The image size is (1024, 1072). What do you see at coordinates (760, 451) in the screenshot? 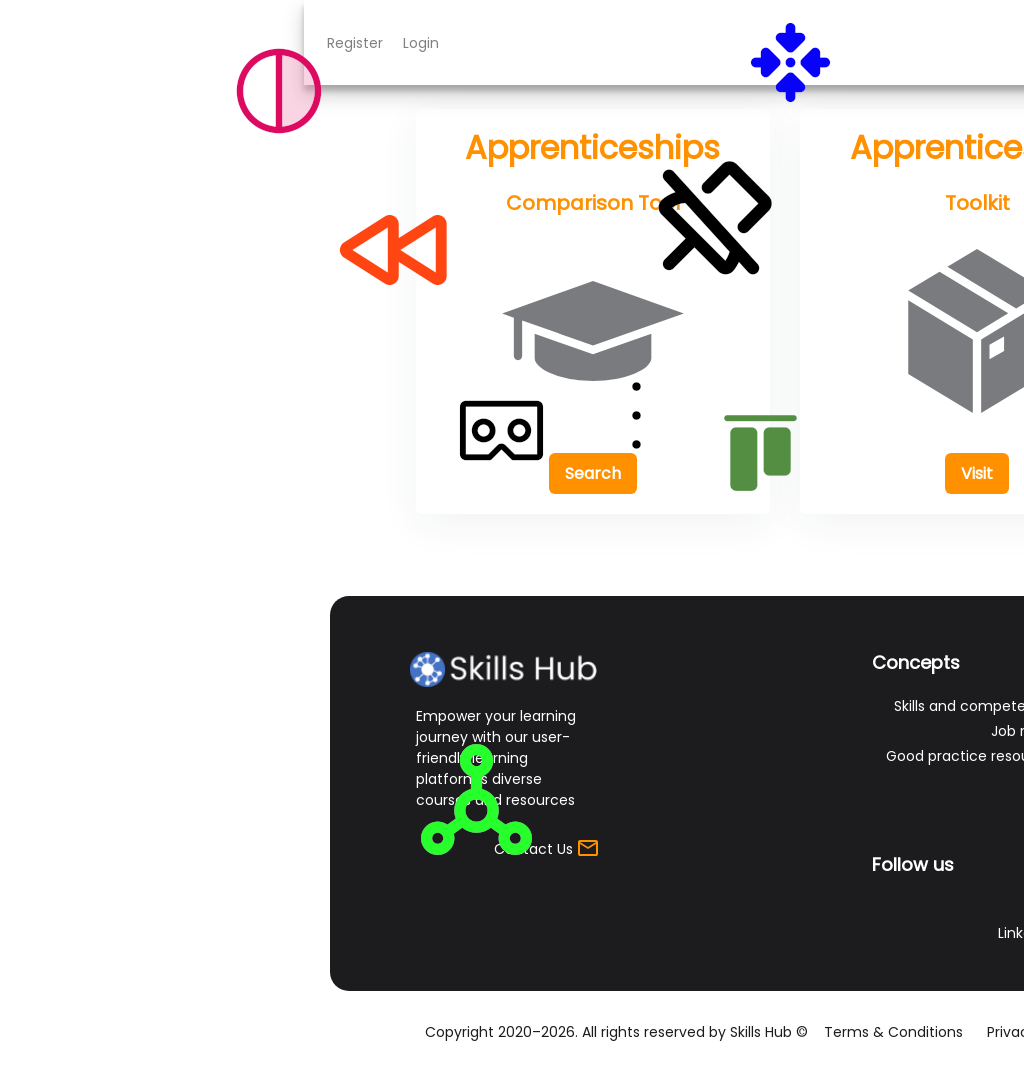
I see `align selected elements to the top` at bounding box center [760, 451].